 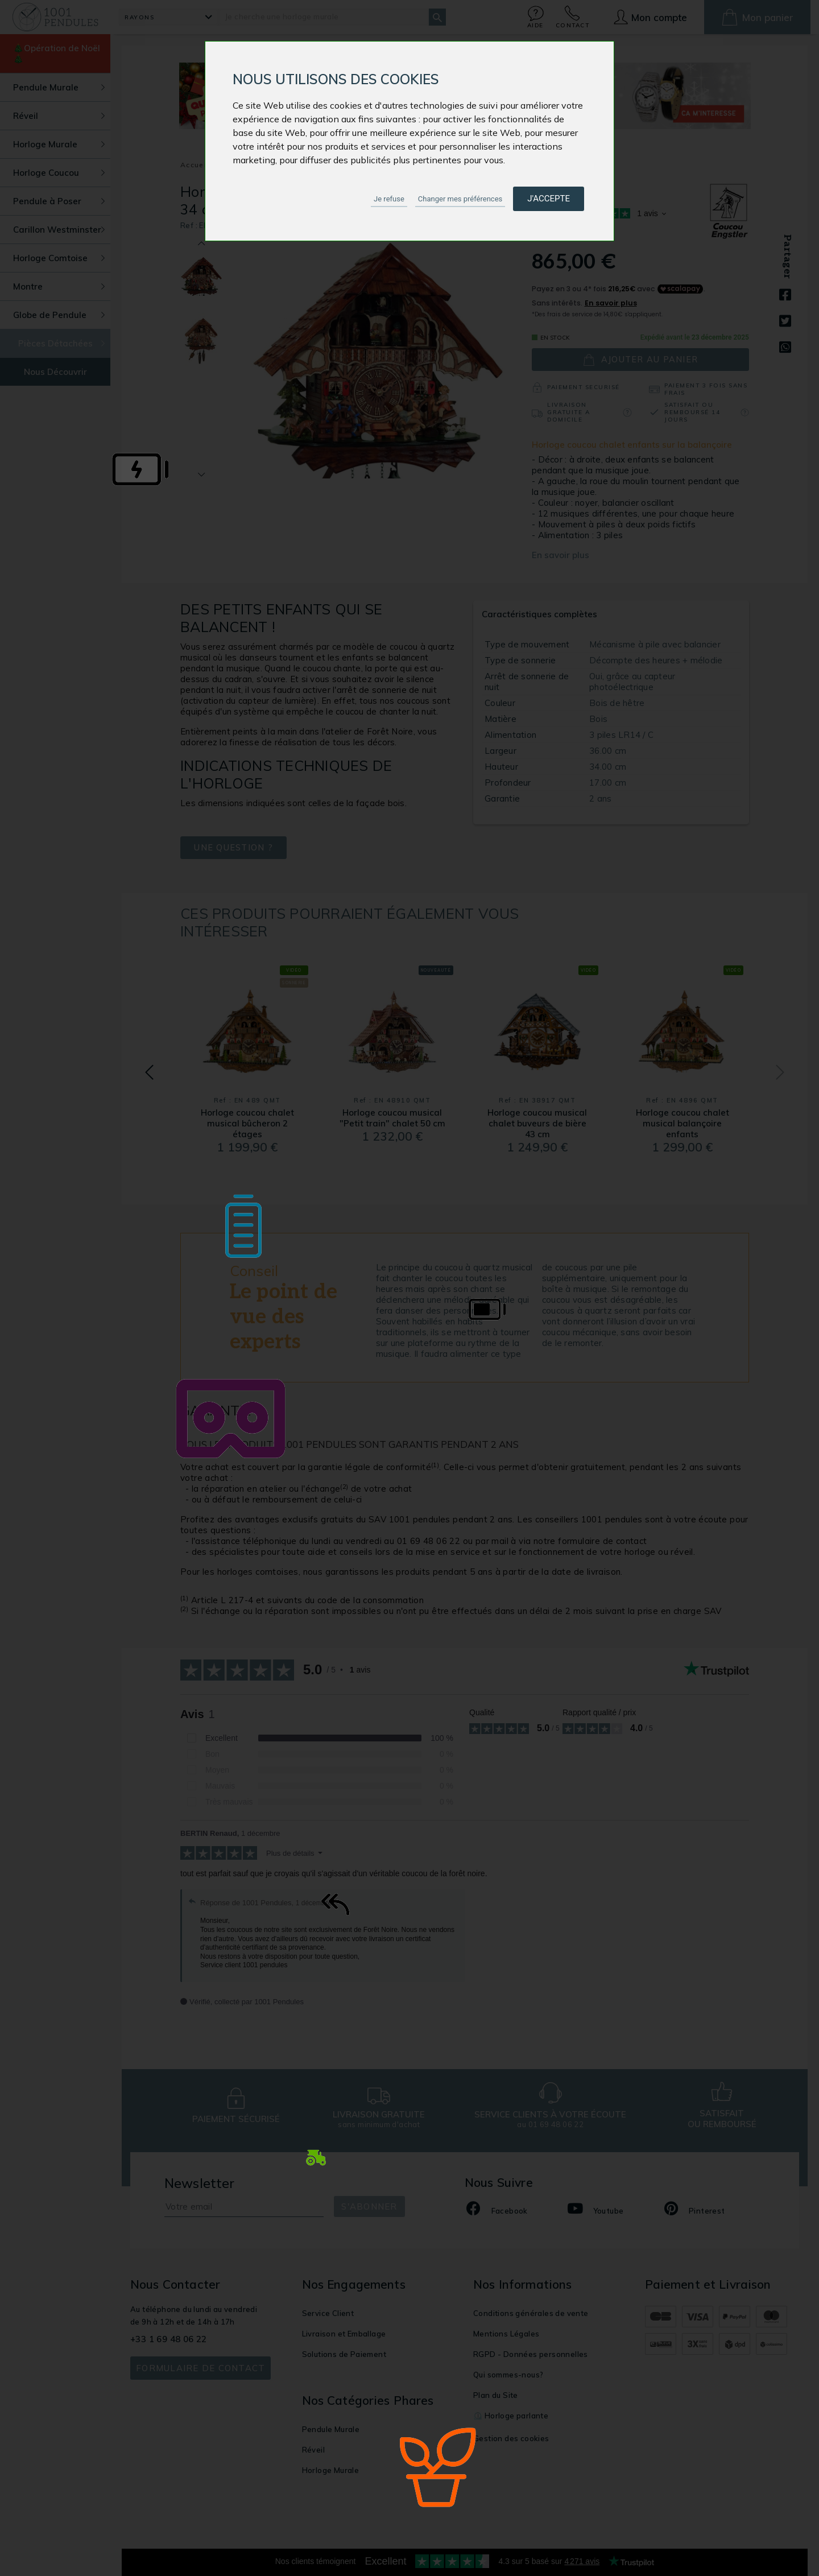 I want to click on indicates battery is at high charge level, so click(x=486, y=1309).